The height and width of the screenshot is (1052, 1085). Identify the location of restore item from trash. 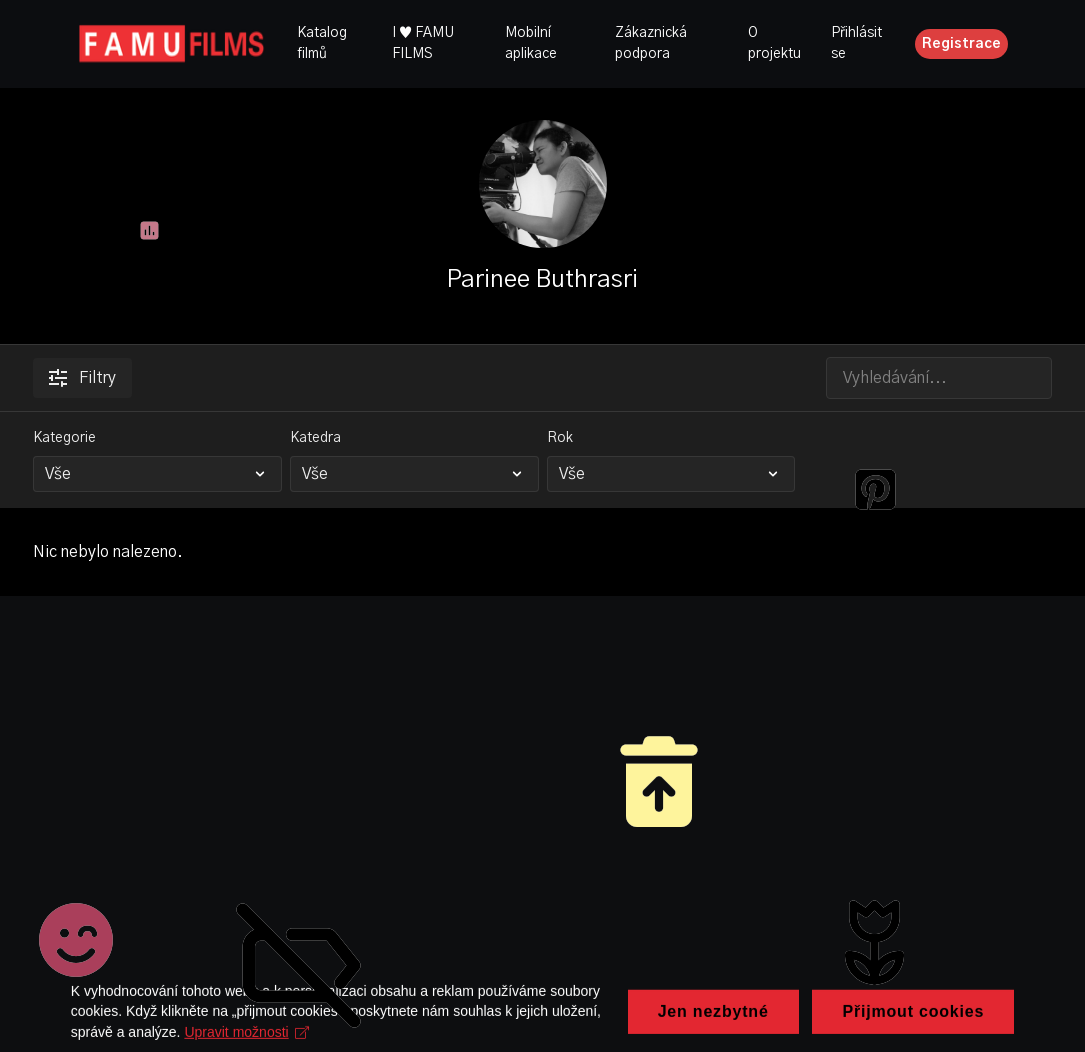
(659, 783).